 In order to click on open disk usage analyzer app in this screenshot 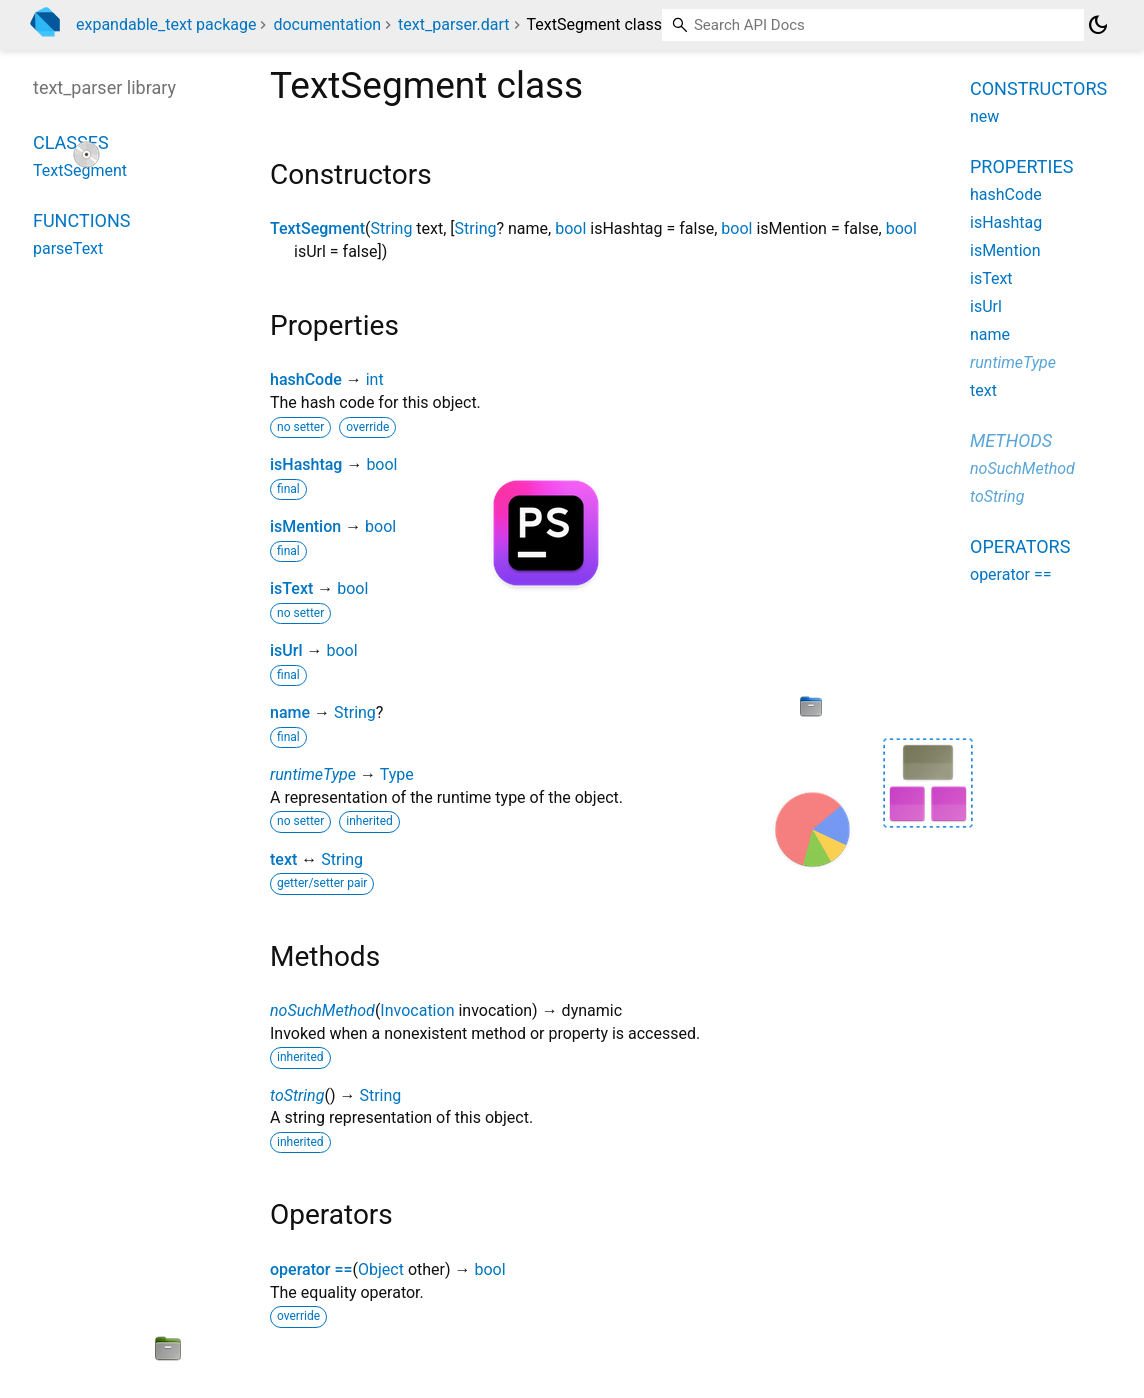, I will do `click(812, 829)`.